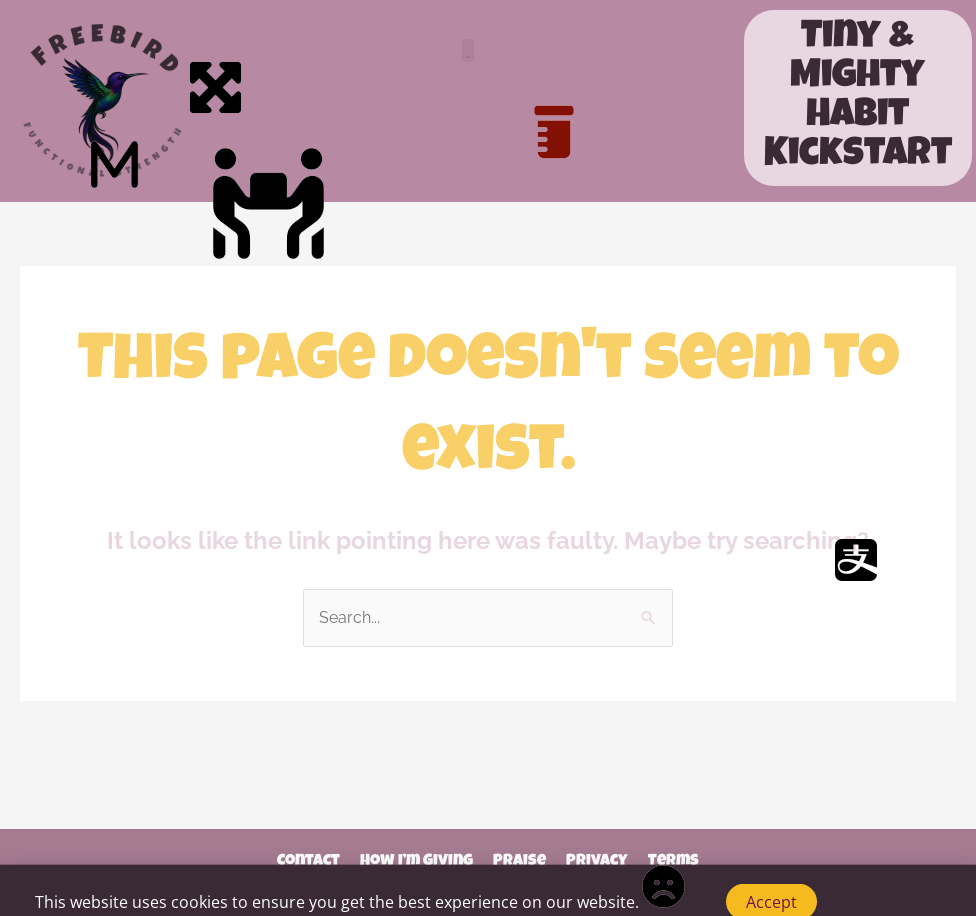 This screenshot has height=916, width=976. I want to click on view prescription or medication details, so click(554, 132).